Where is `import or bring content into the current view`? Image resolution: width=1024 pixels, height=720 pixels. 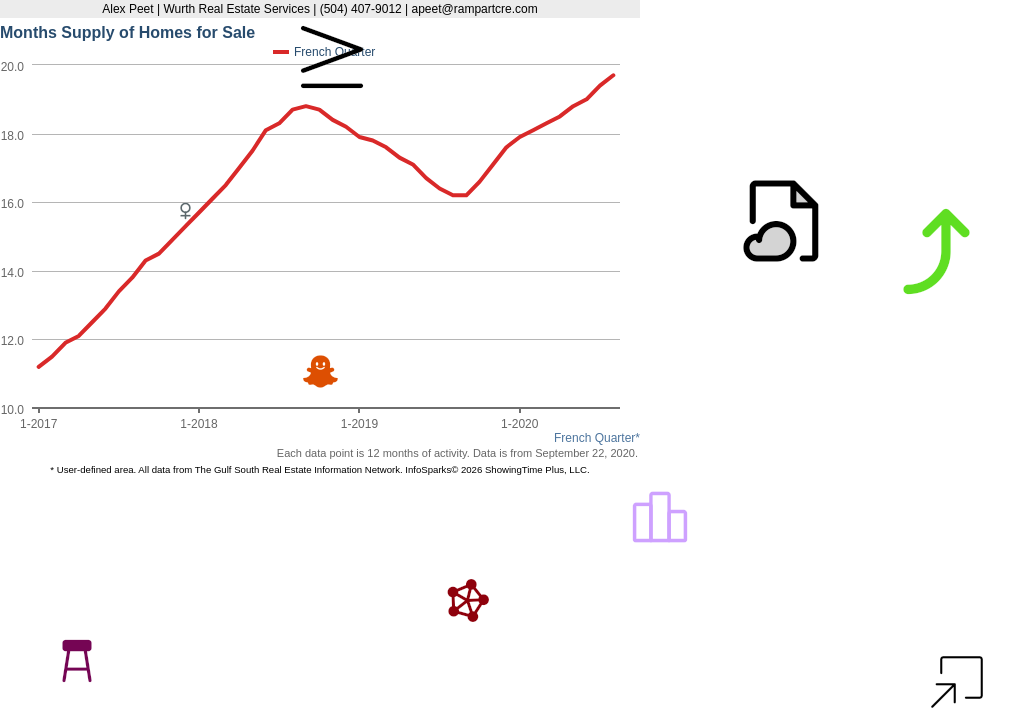 import or bring content into the current view is located at coordinates (957, 682).